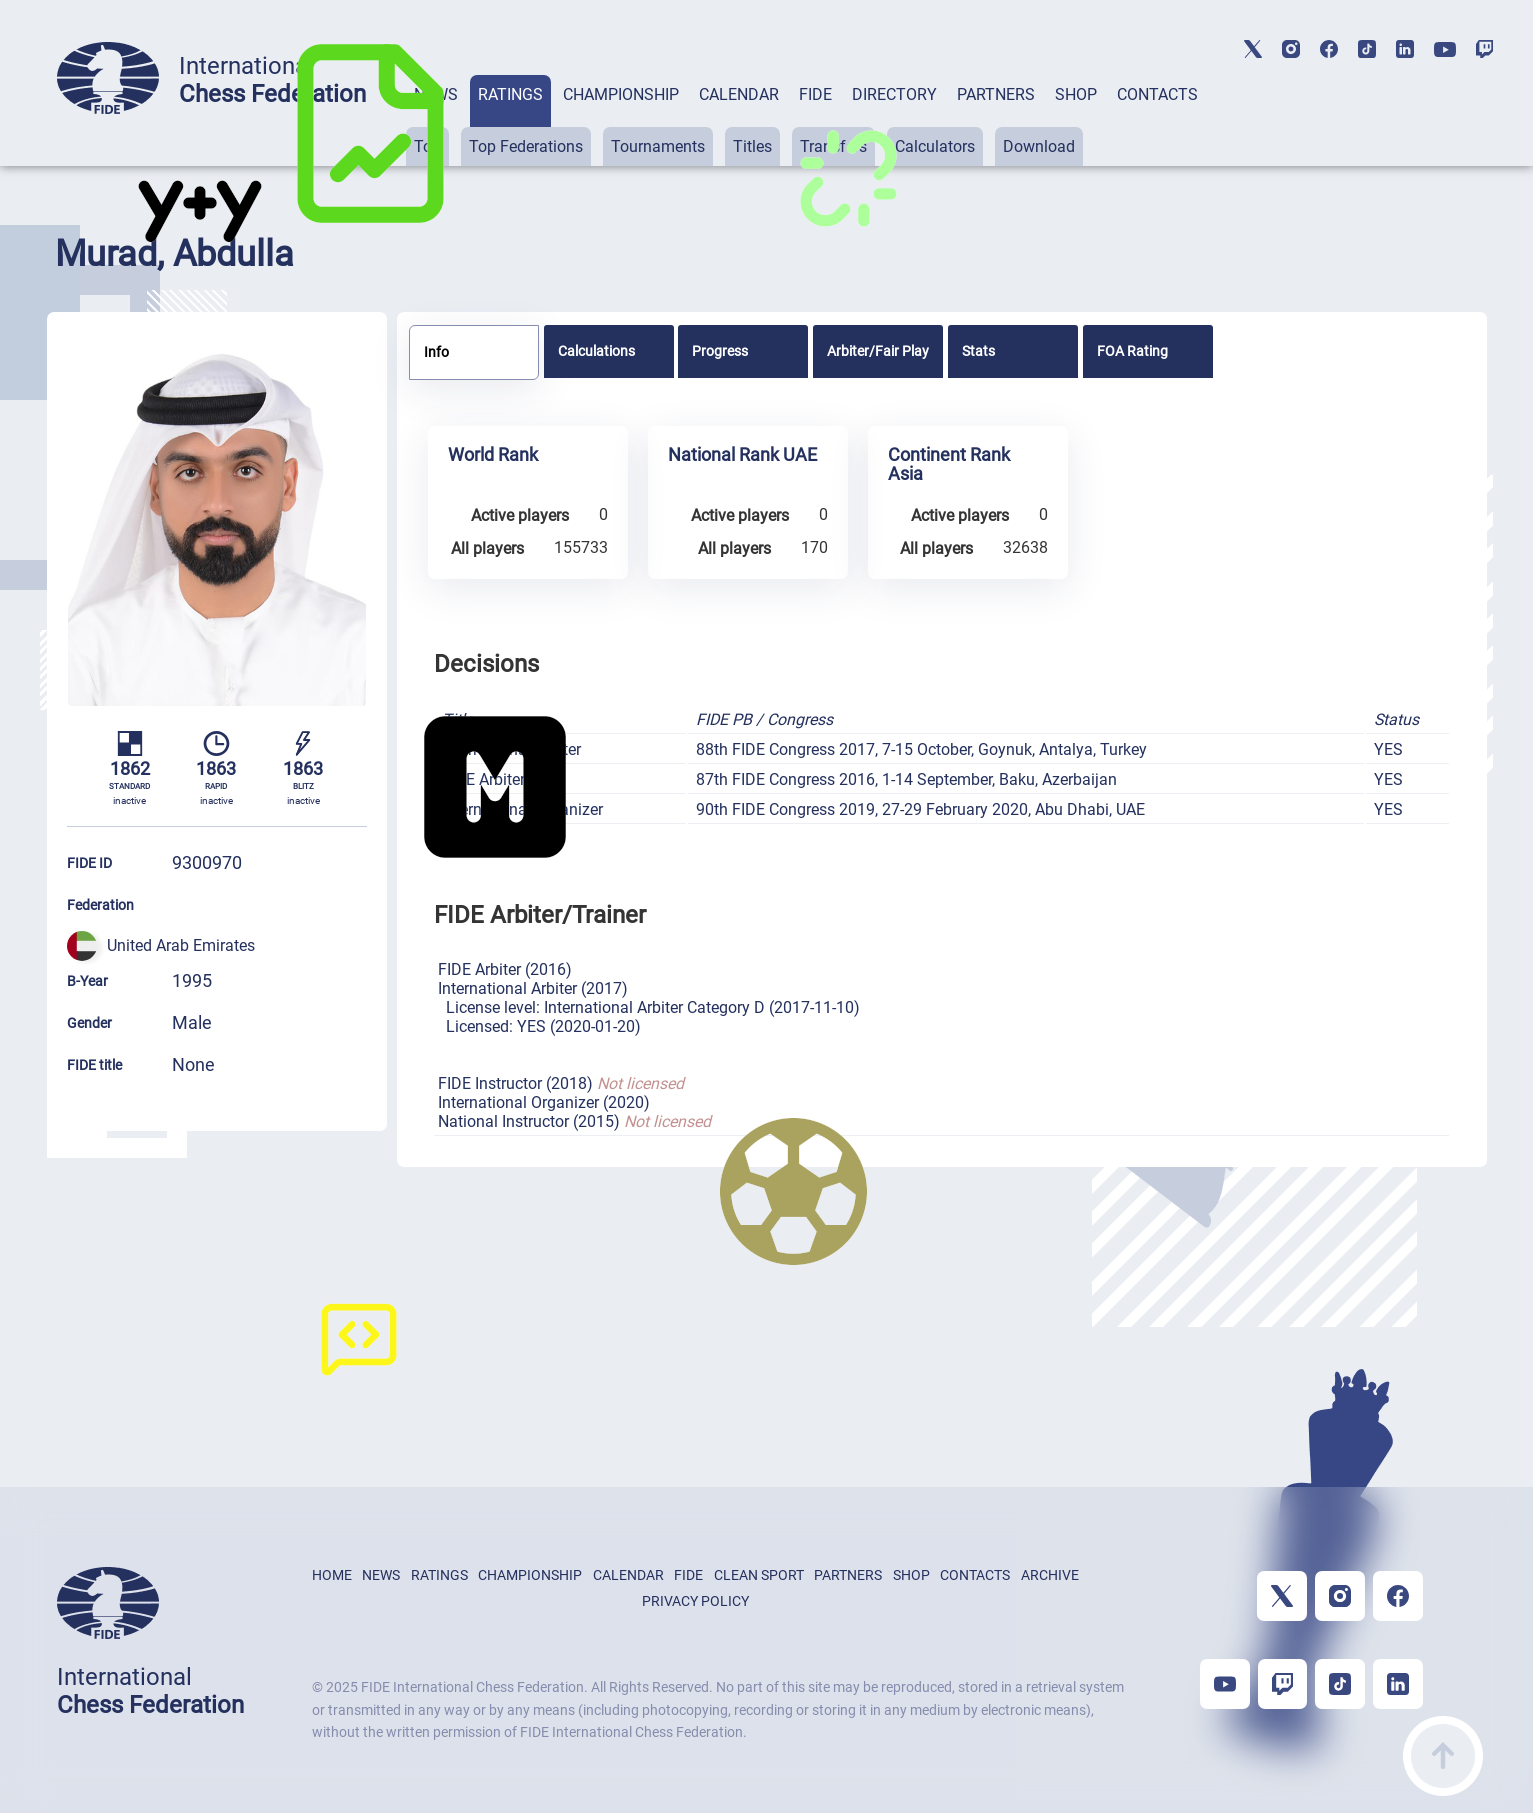  Describe the element at coordinates (848, 178) in the screenshot. I see `unlink or disconnect a connected item` at that location.